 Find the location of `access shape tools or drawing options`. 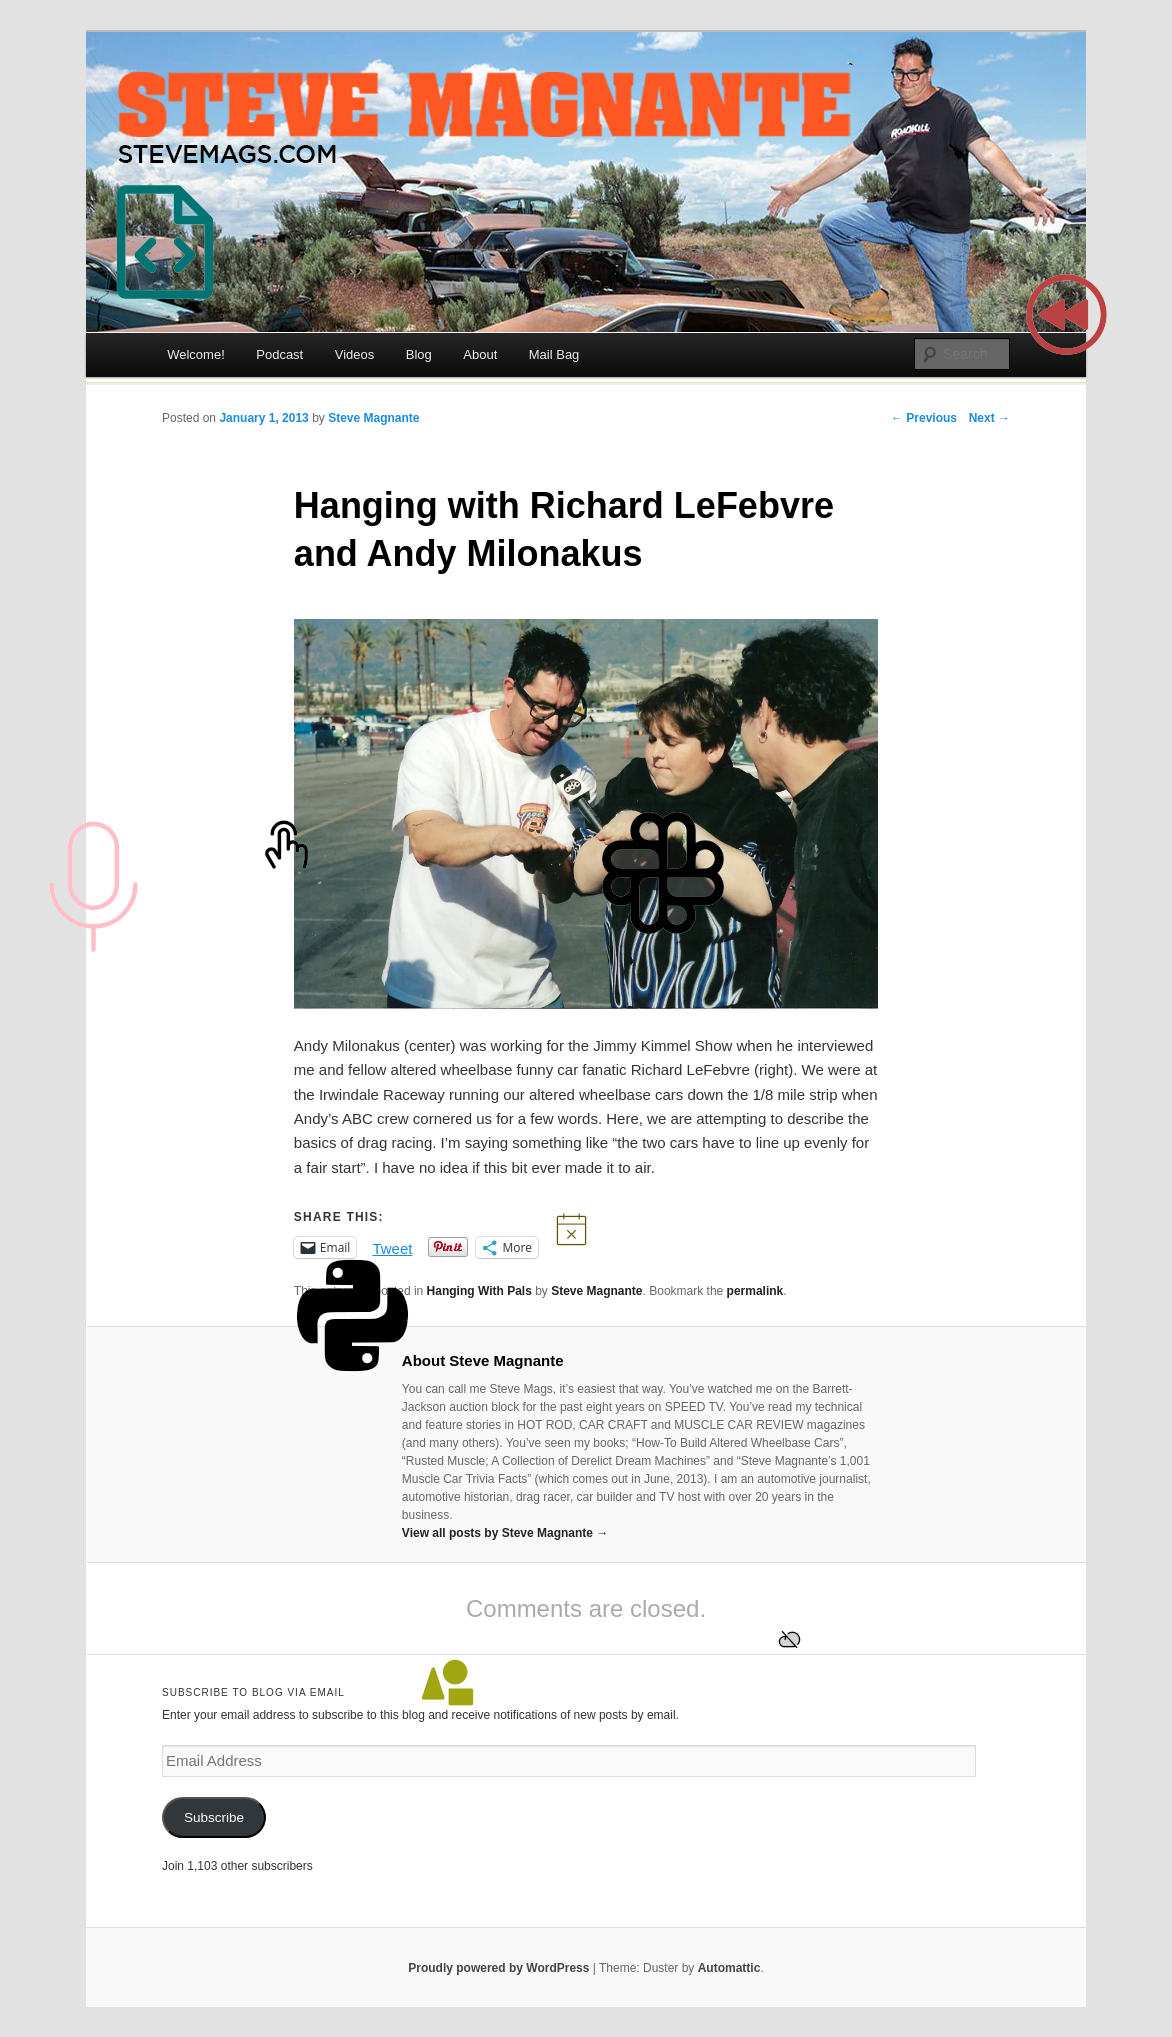

access shape tools or drawing options is located at coordinates (448, 1684).